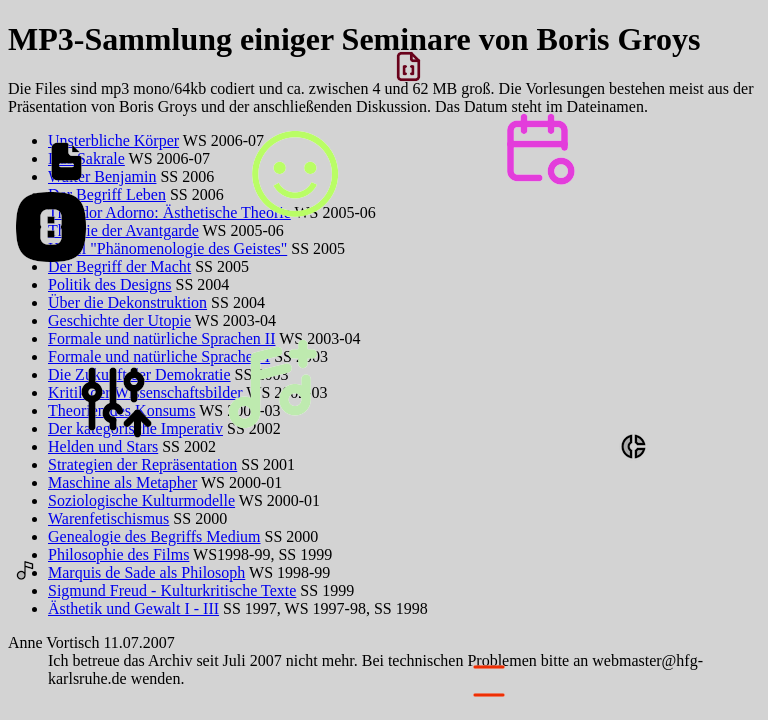  What do you see at coordinates (537, 147) in the screenshot?
I see `calendar event with notification or reminder` at bounding box center [537, 147].